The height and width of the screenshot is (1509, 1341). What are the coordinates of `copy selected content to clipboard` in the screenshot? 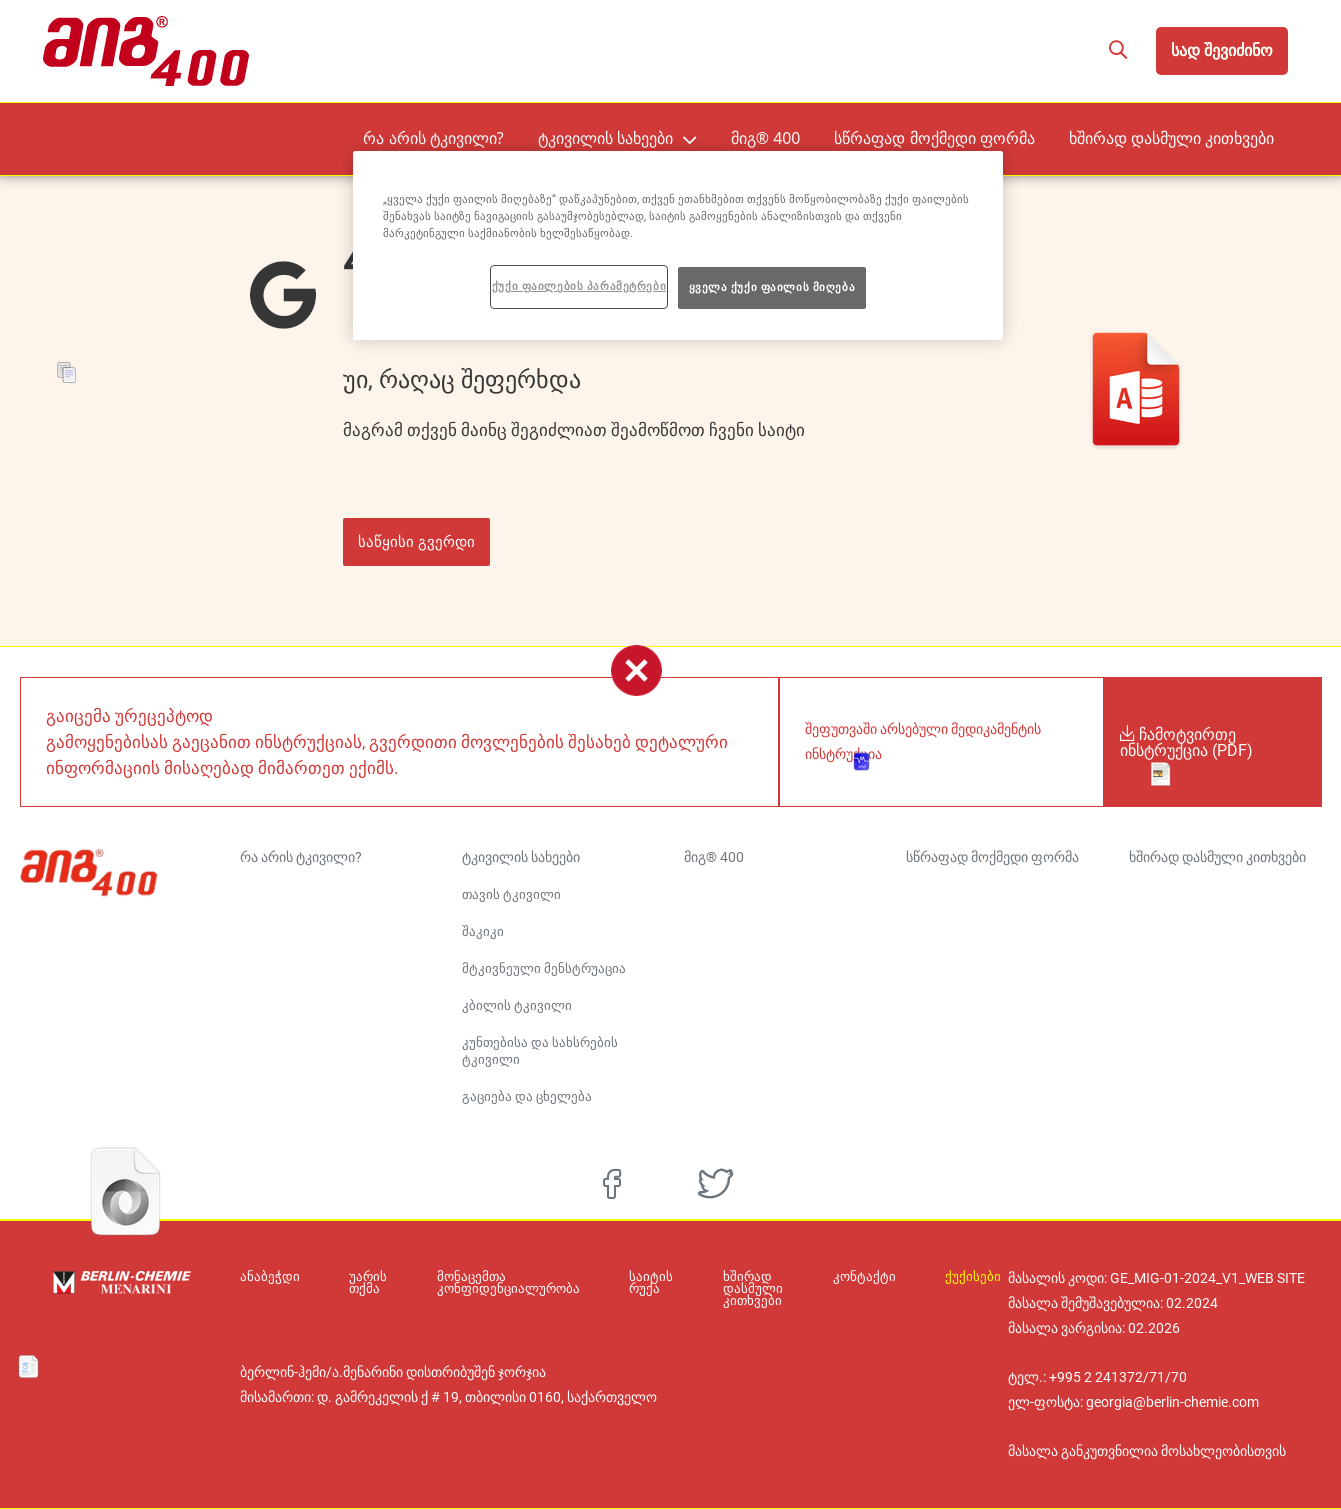 It's located at (66, 372).